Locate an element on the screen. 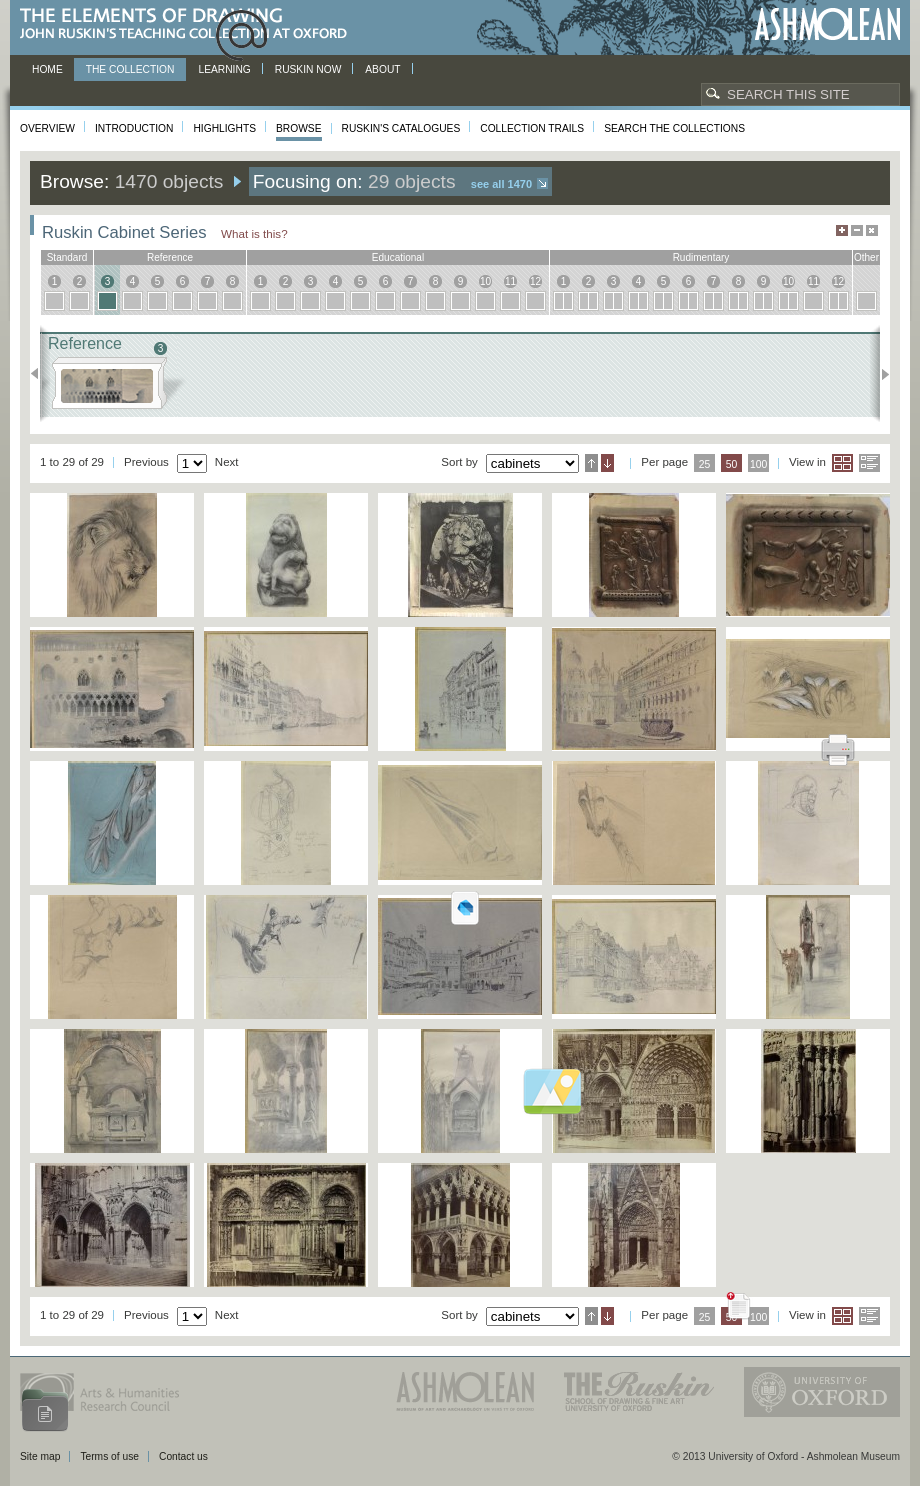 This screenshot has height=1486, width=920. print the current document is located at coordinates (838, 750).